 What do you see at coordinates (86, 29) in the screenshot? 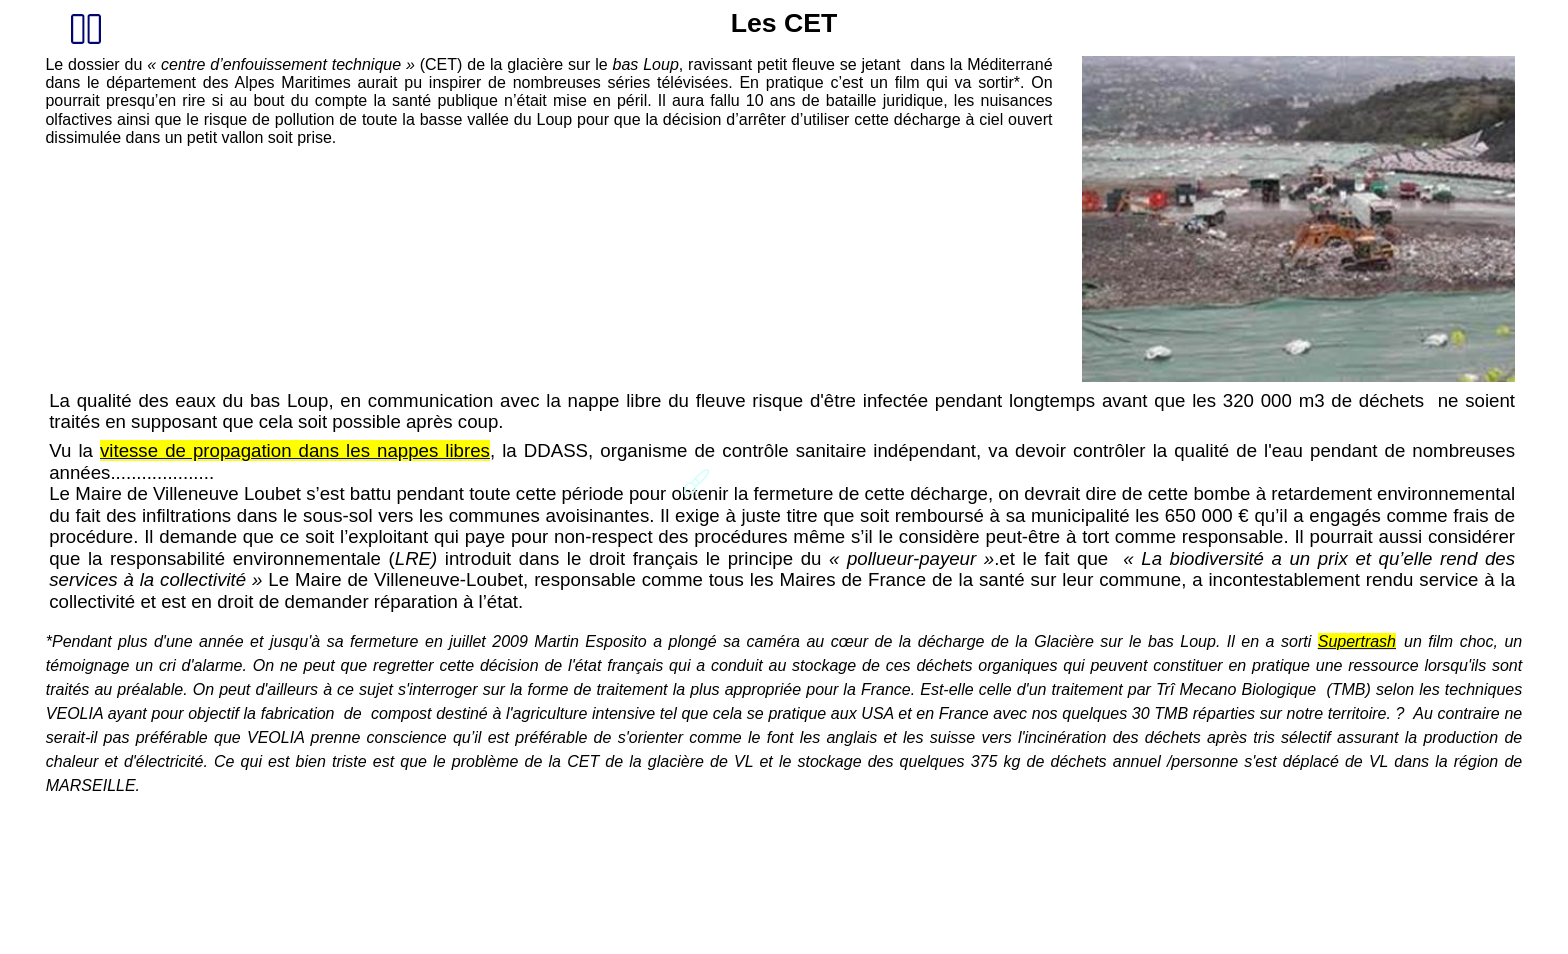
I see `switch to column view layout` at bounding box center [86, 29].